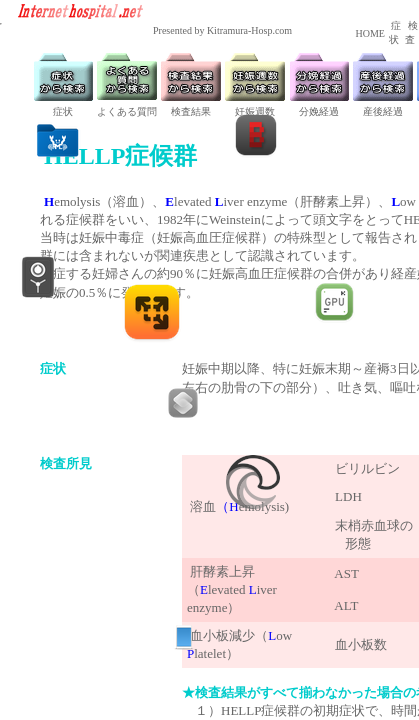  Describe the element at coordinates (57, 141) in the screenshot. I see `folder containing realtek audio drivers and software` at that location.